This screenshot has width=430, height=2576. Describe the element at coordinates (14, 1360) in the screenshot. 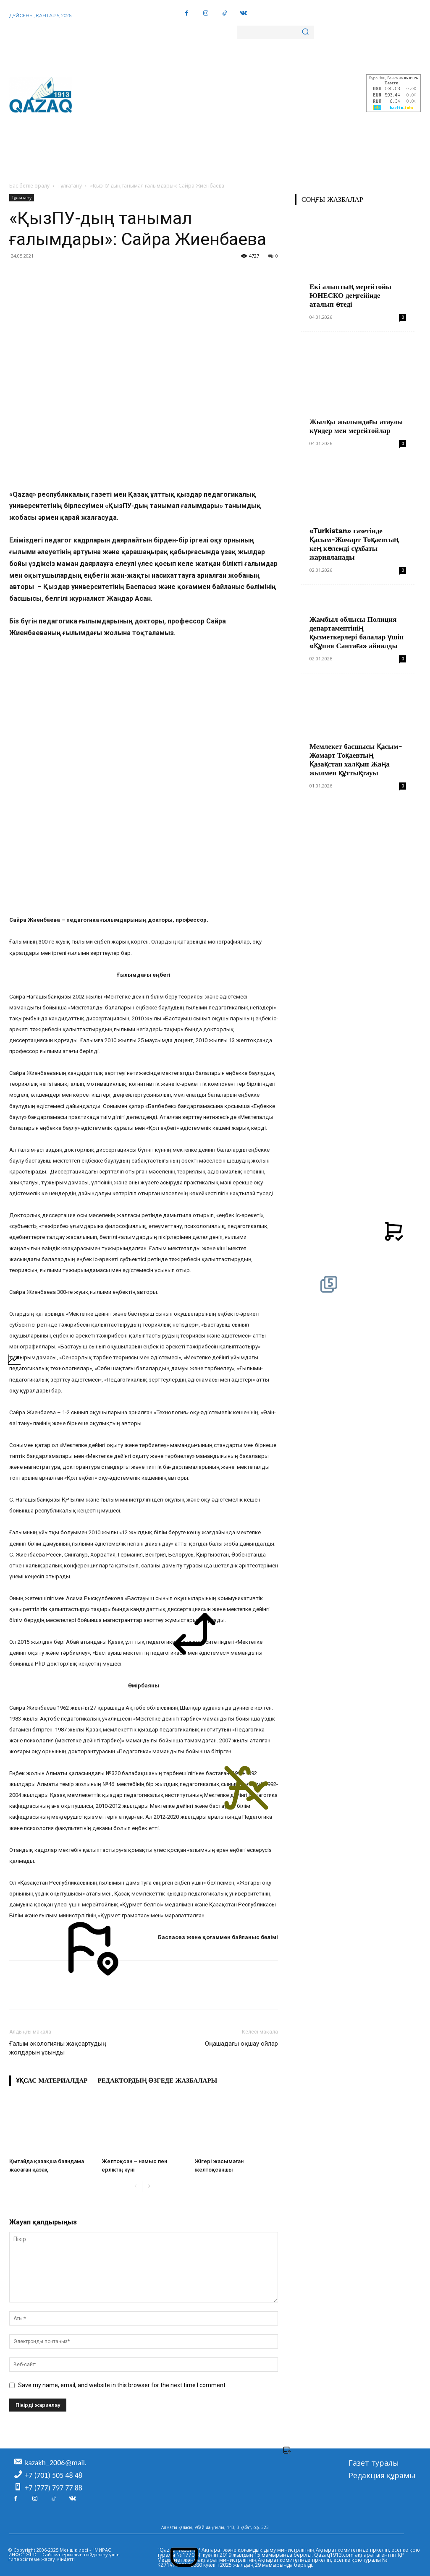

I see `view analytics or performance trends` at that location.